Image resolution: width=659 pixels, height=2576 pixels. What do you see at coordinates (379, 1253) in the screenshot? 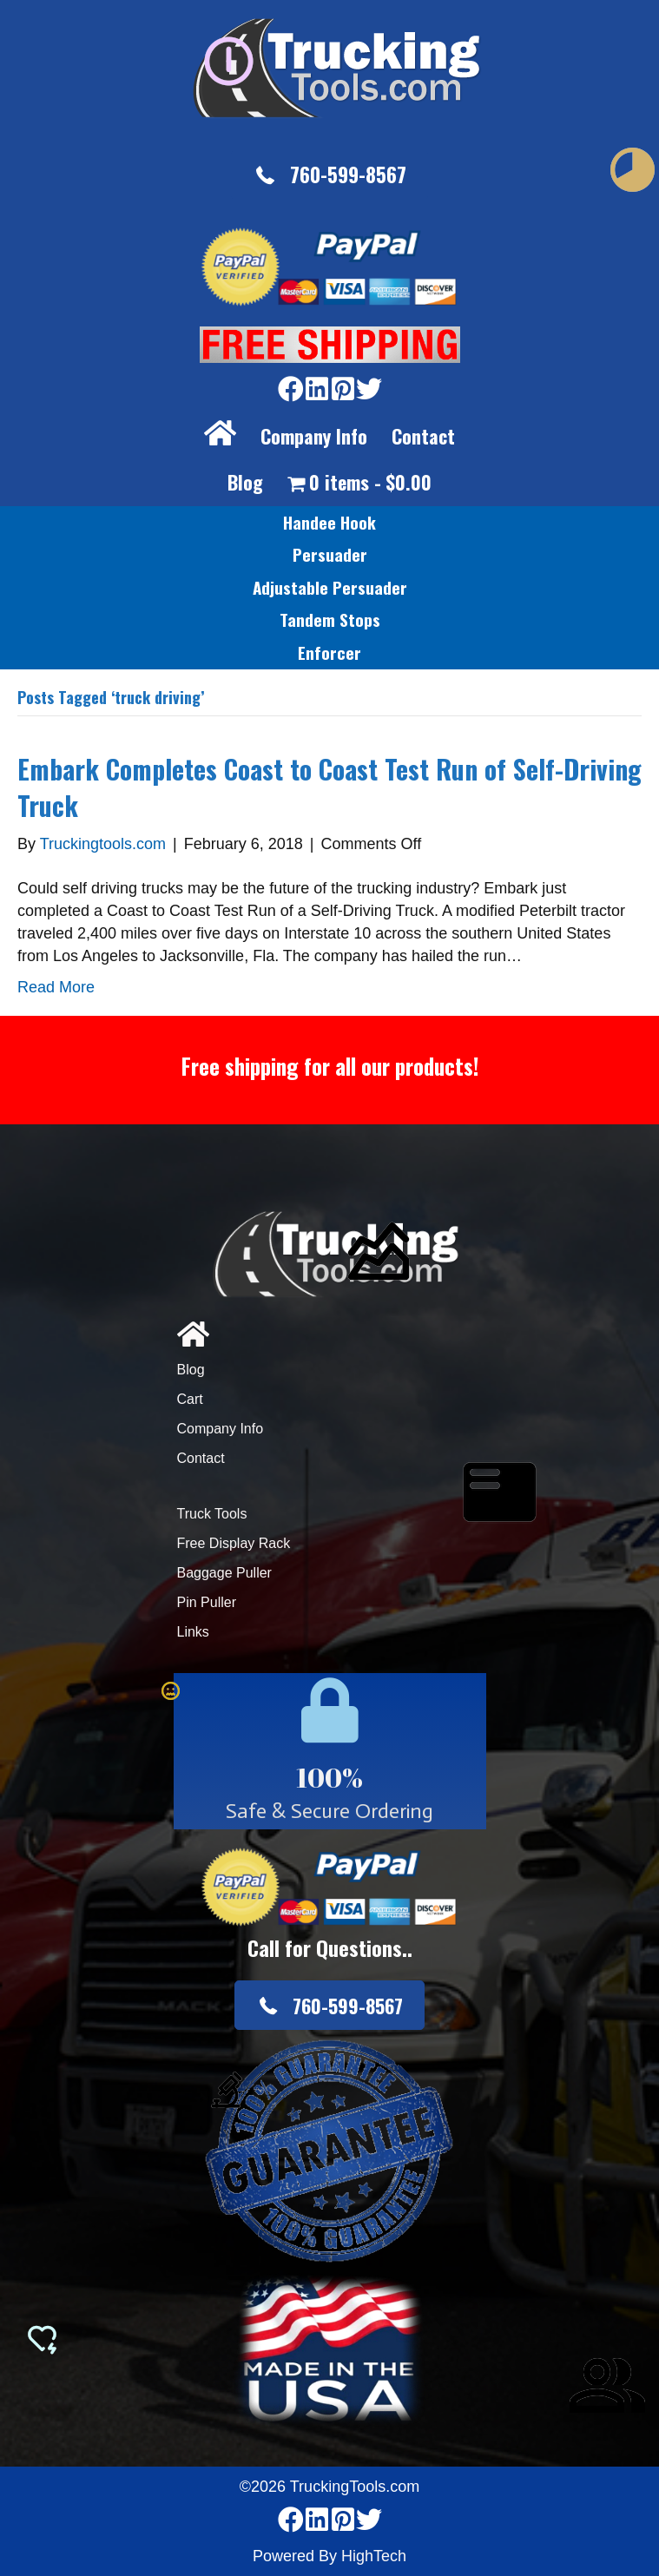
I see `view area chart with trend line overlay` at bounding box center [379, 1253].